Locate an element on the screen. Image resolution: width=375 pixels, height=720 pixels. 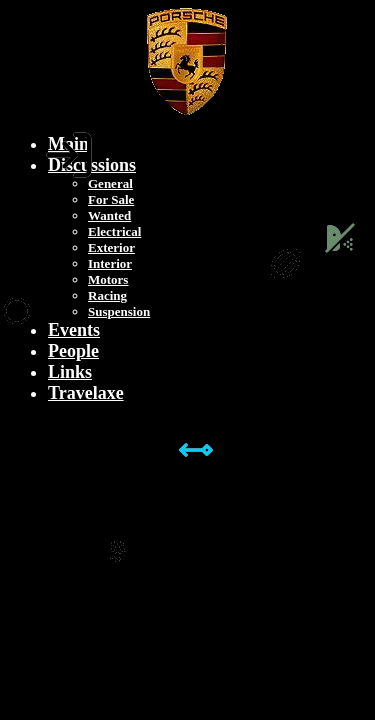
view rugby sports content is located at coordinates (285, 263).